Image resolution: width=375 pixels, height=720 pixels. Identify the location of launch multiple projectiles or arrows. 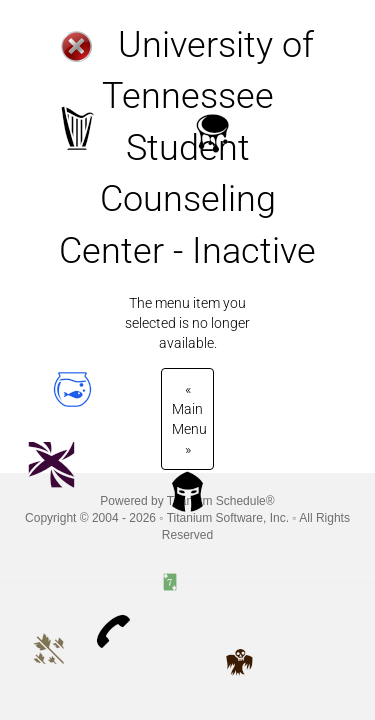
(48, 648).